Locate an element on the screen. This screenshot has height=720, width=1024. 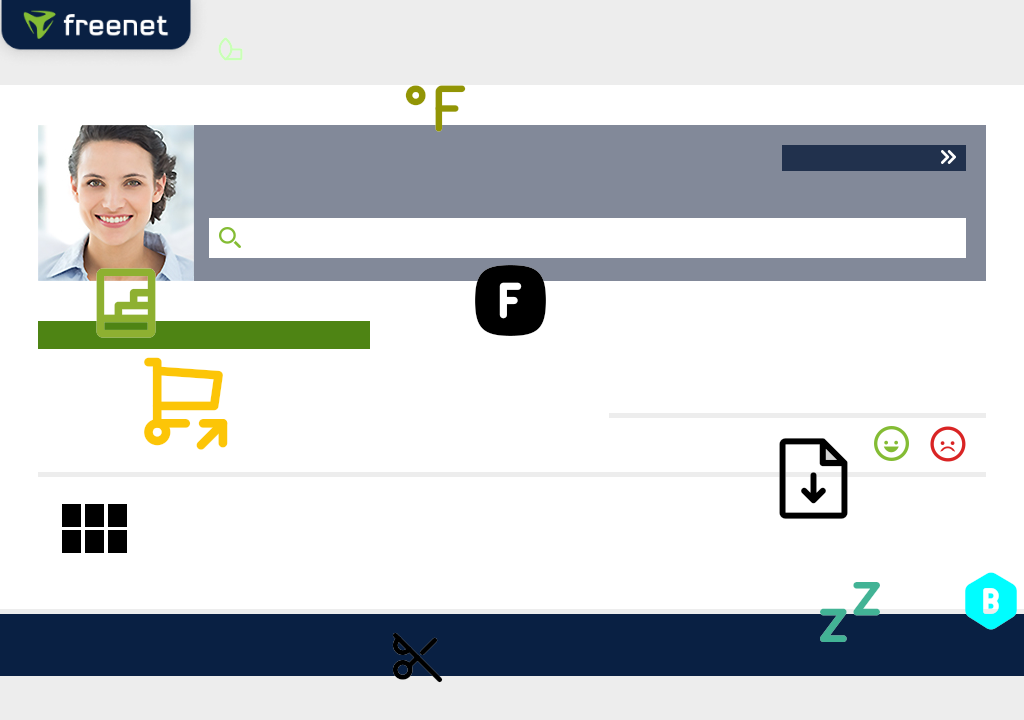
download a file is located at coordinates (813, 478).